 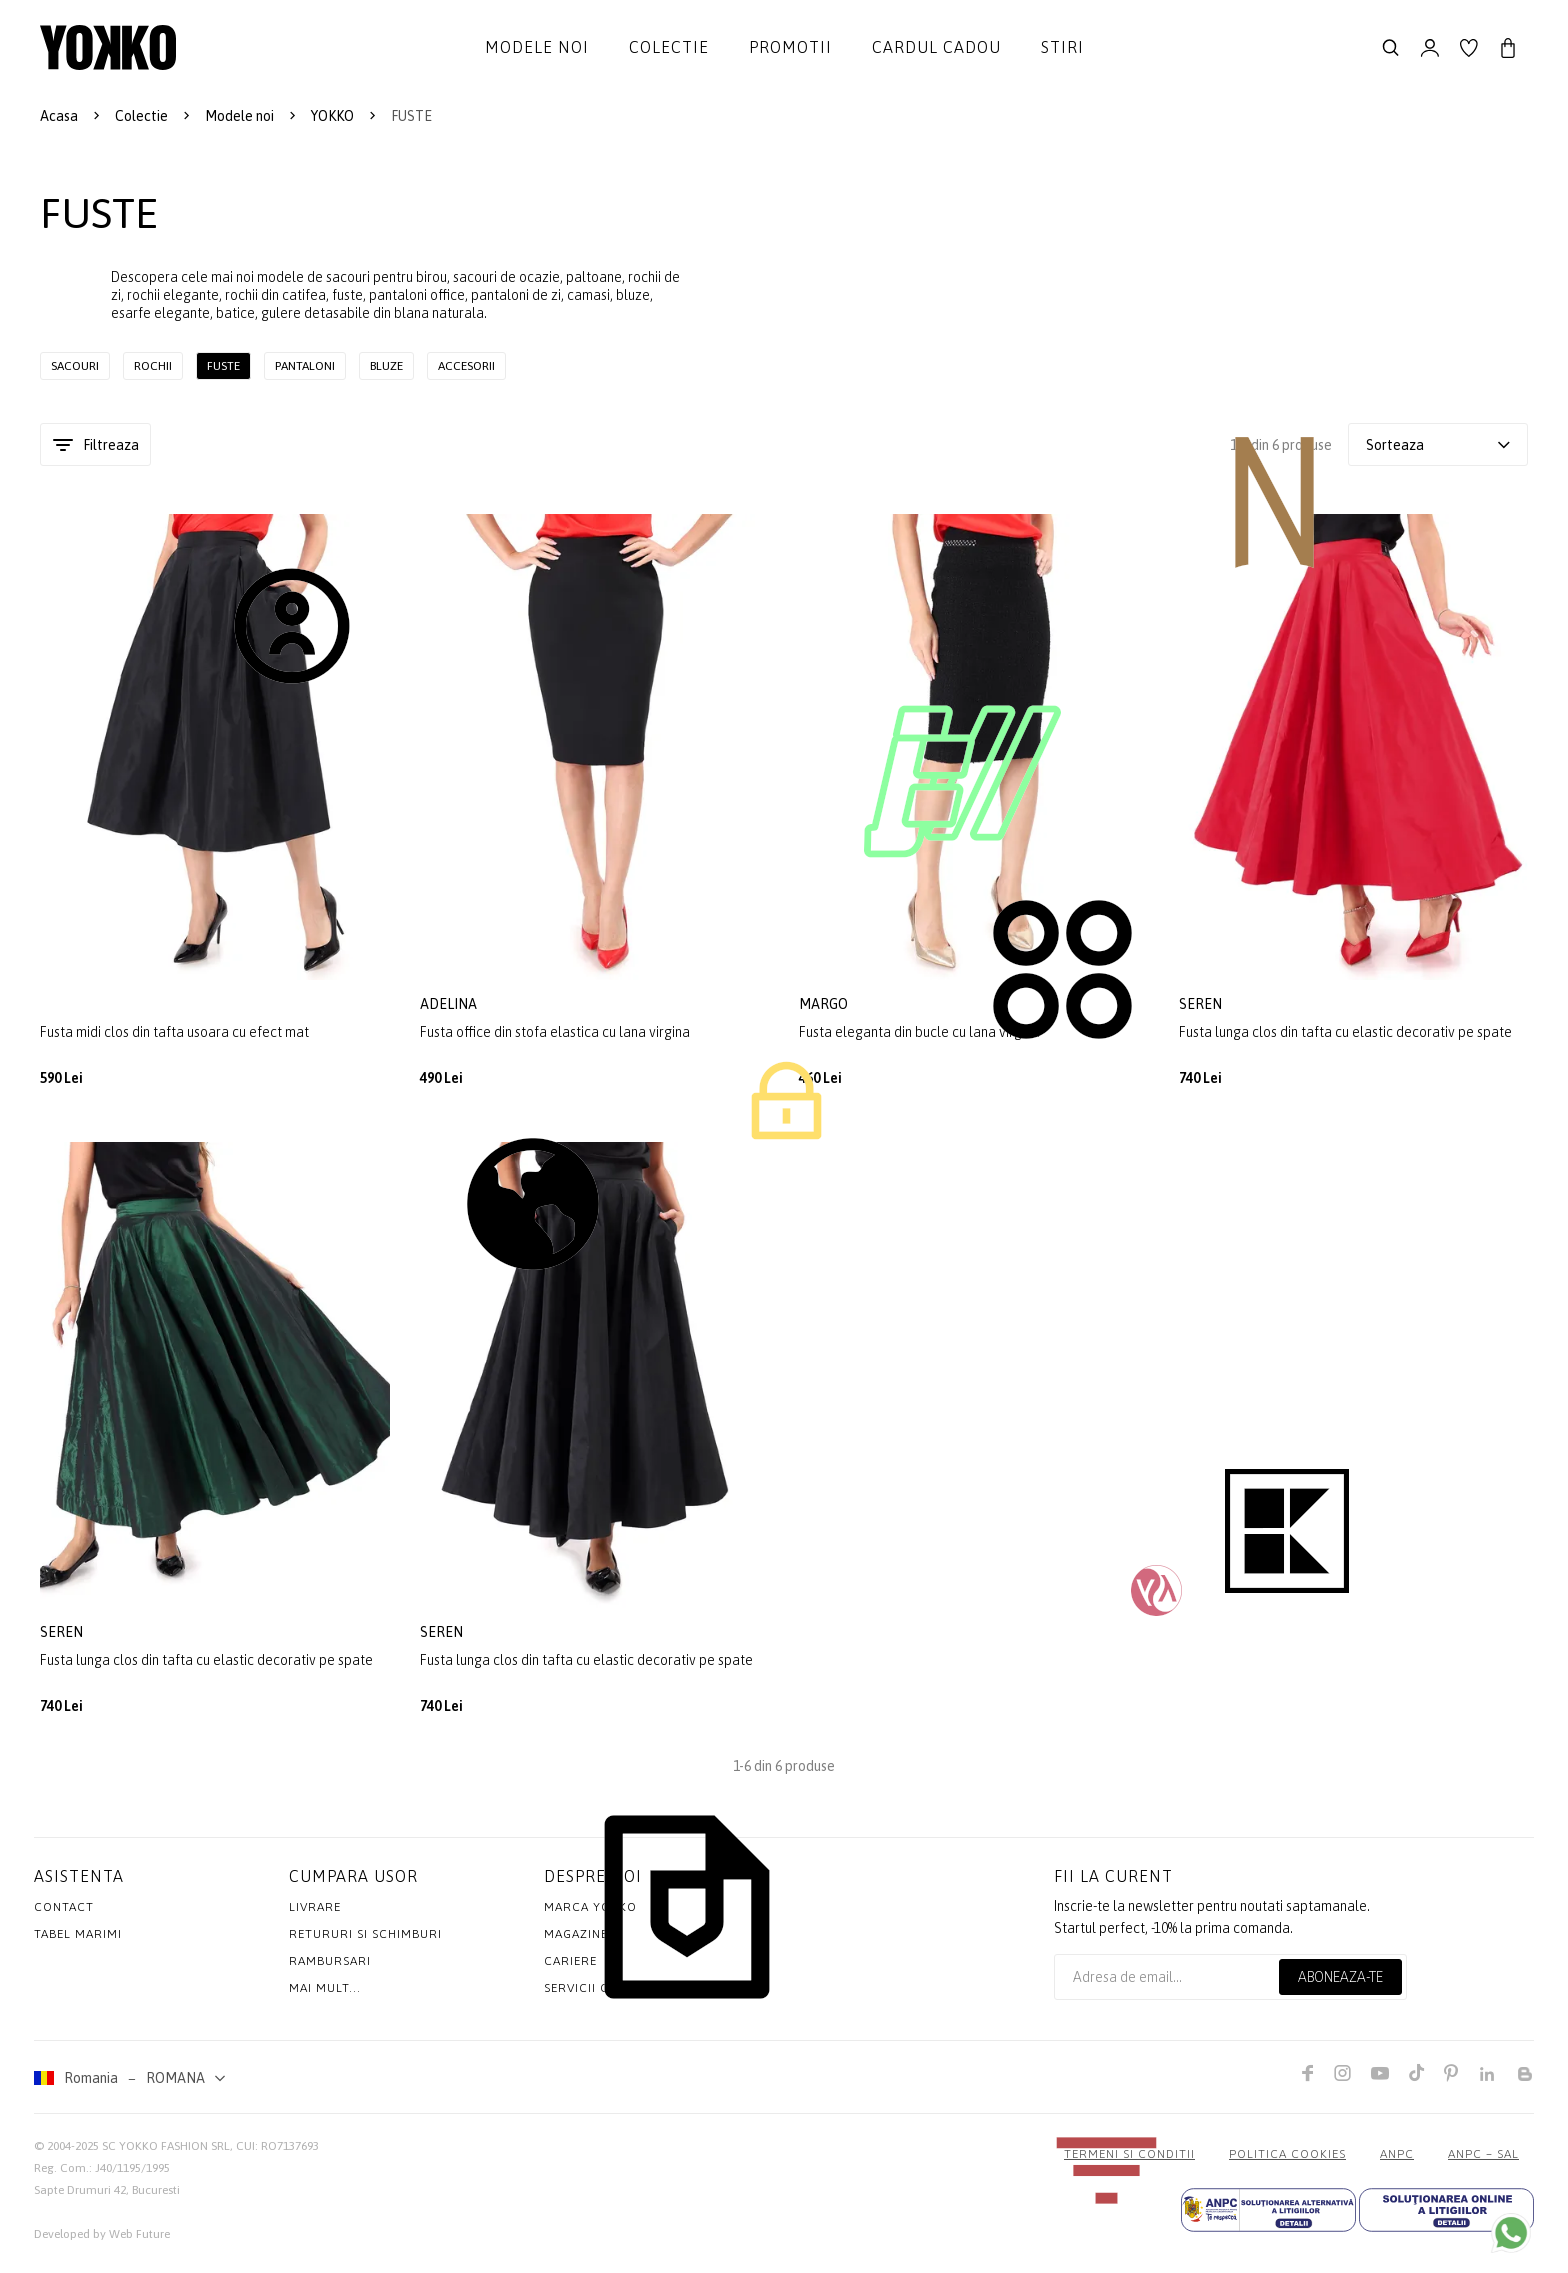 I want to click on filter or sort list items, so click(x=1106, y=2170).